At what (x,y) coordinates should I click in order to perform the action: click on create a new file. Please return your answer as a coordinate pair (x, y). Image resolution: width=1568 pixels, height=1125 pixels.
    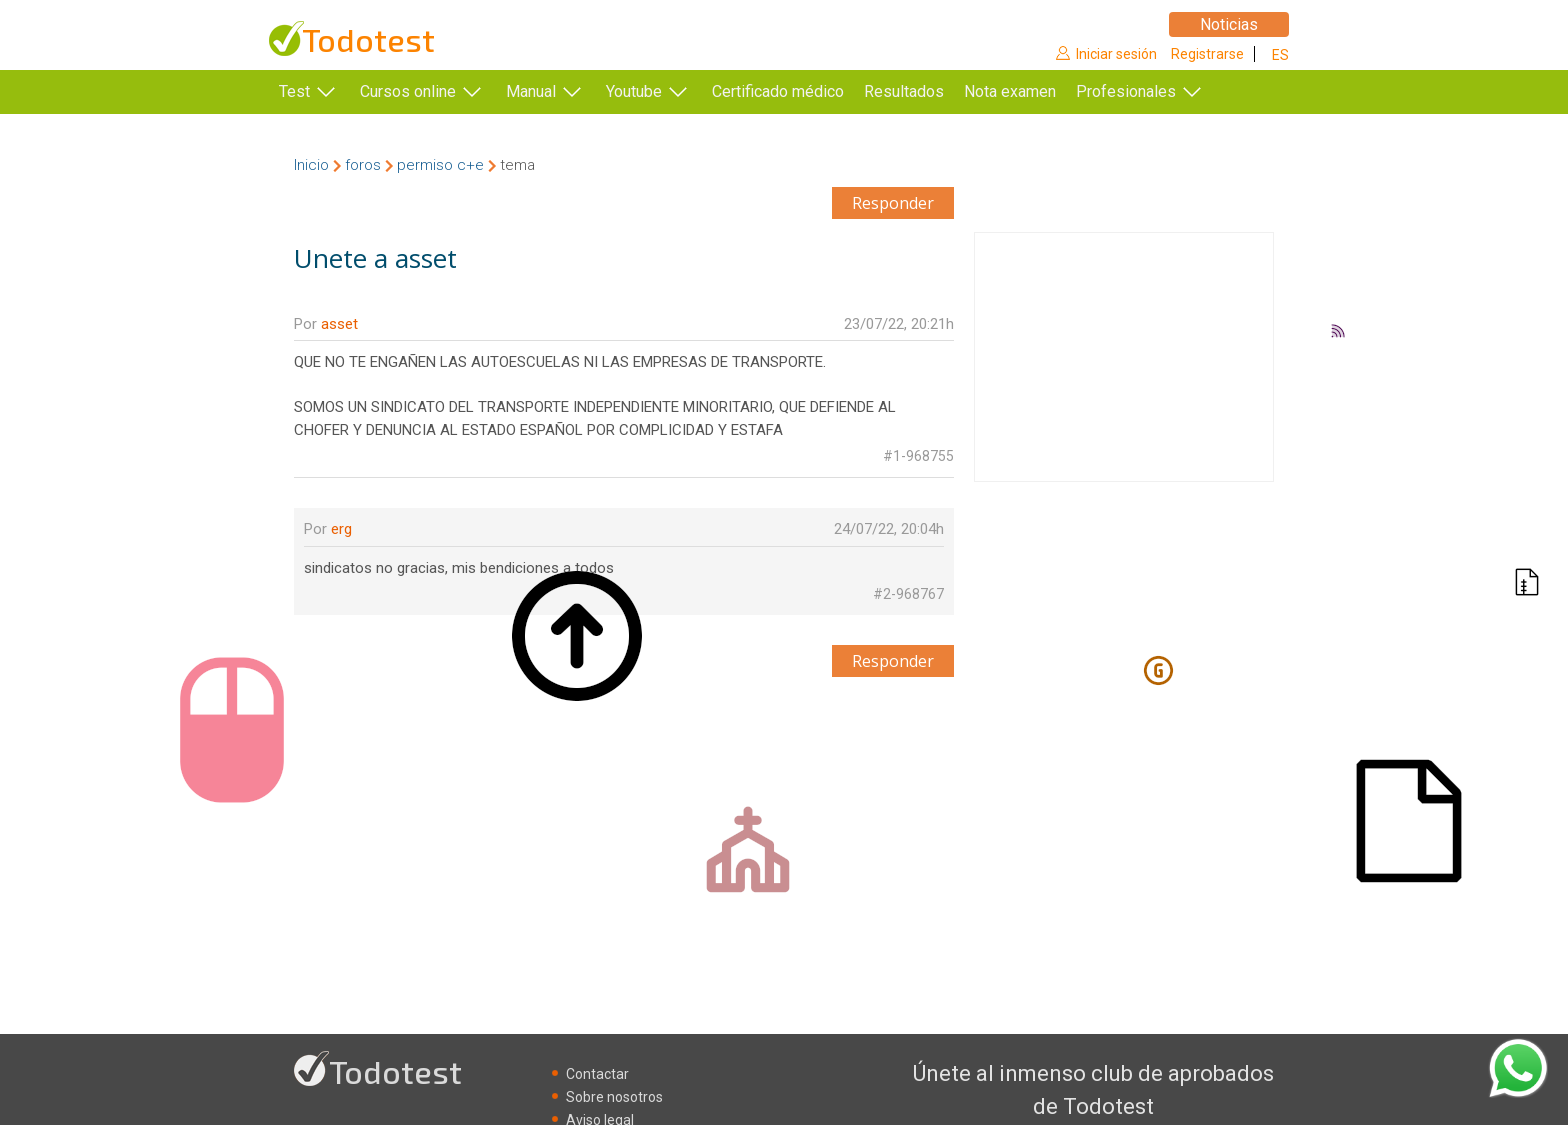
    Looking at the image, I should click on (1409, 821).